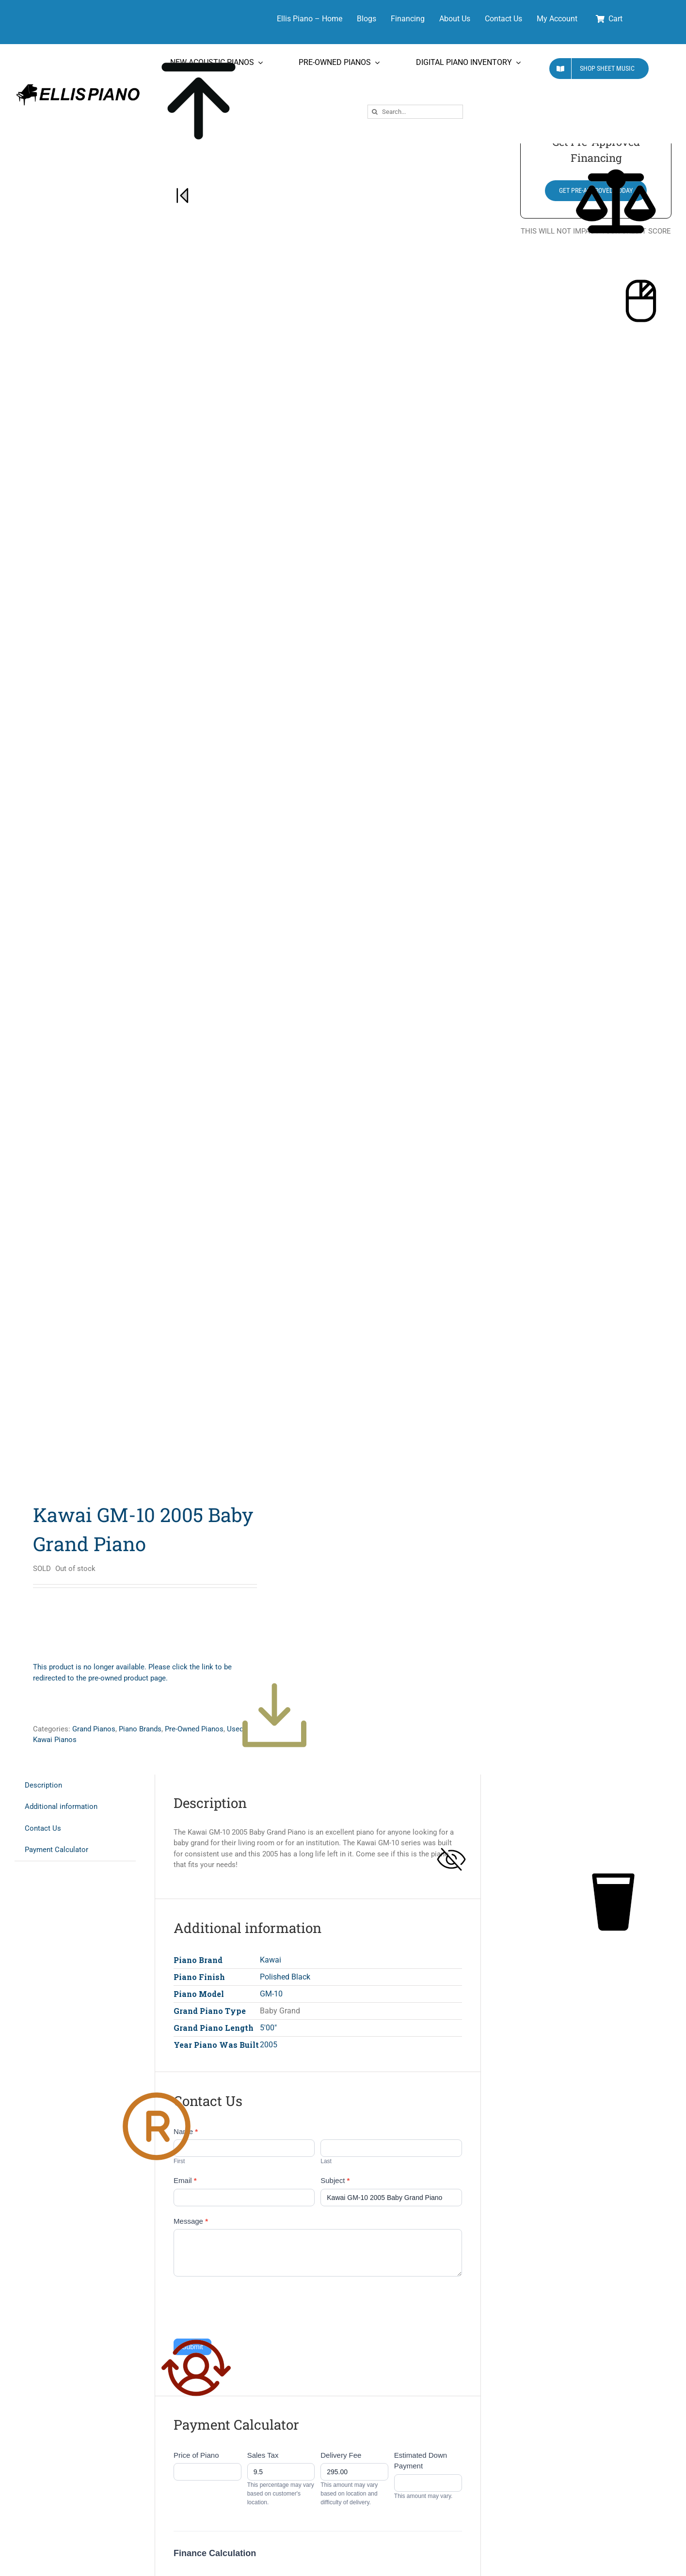 The height and width of the screenshot is (2576, 686). What do you see at coordinates (196, 2368) in the screenshot?
I see `switch between user accounts` at bounding box center [196, 2368].